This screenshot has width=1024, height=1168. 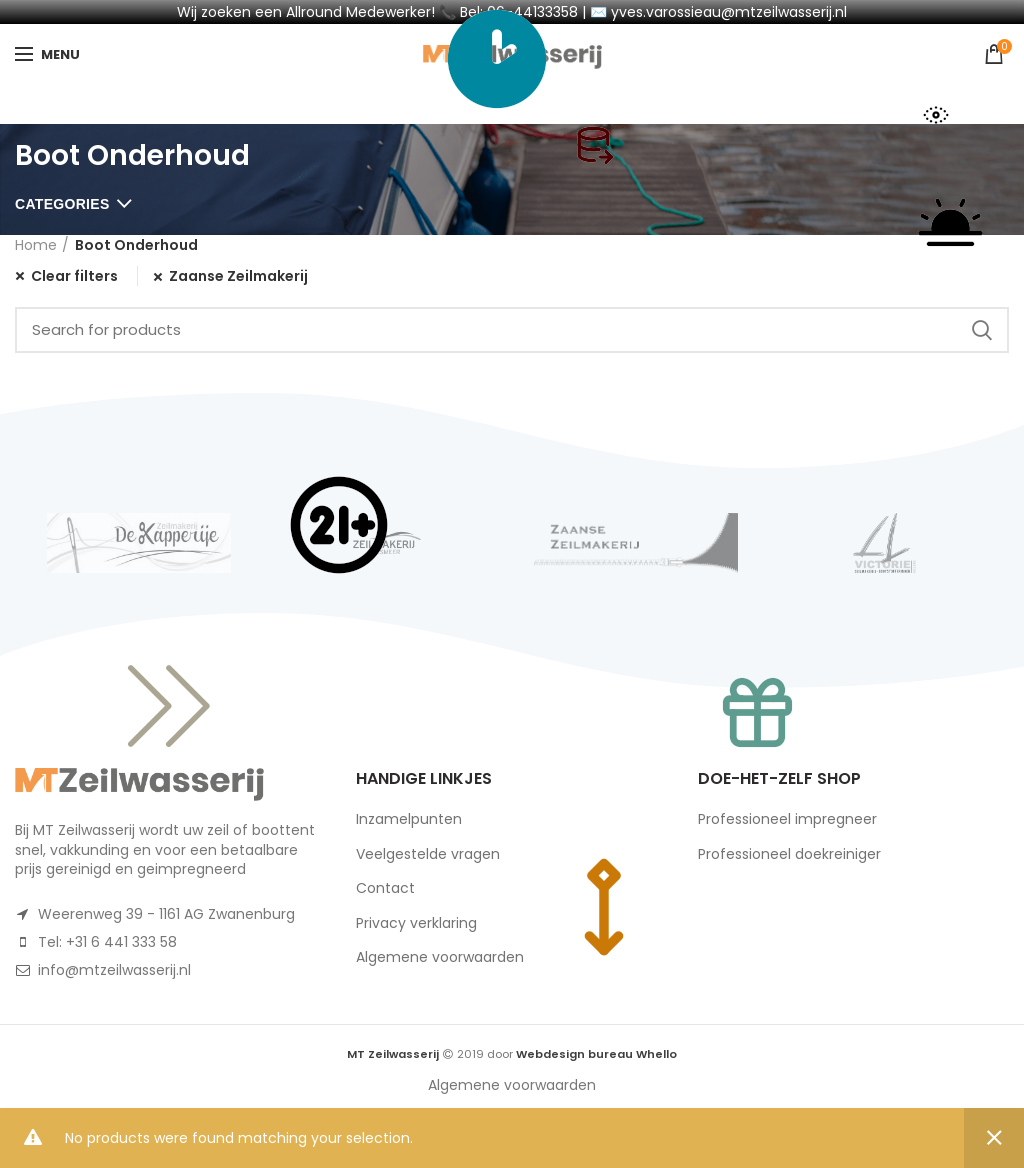 I want to click on indicates the current time or timestamp, so click(x=497, y=59).